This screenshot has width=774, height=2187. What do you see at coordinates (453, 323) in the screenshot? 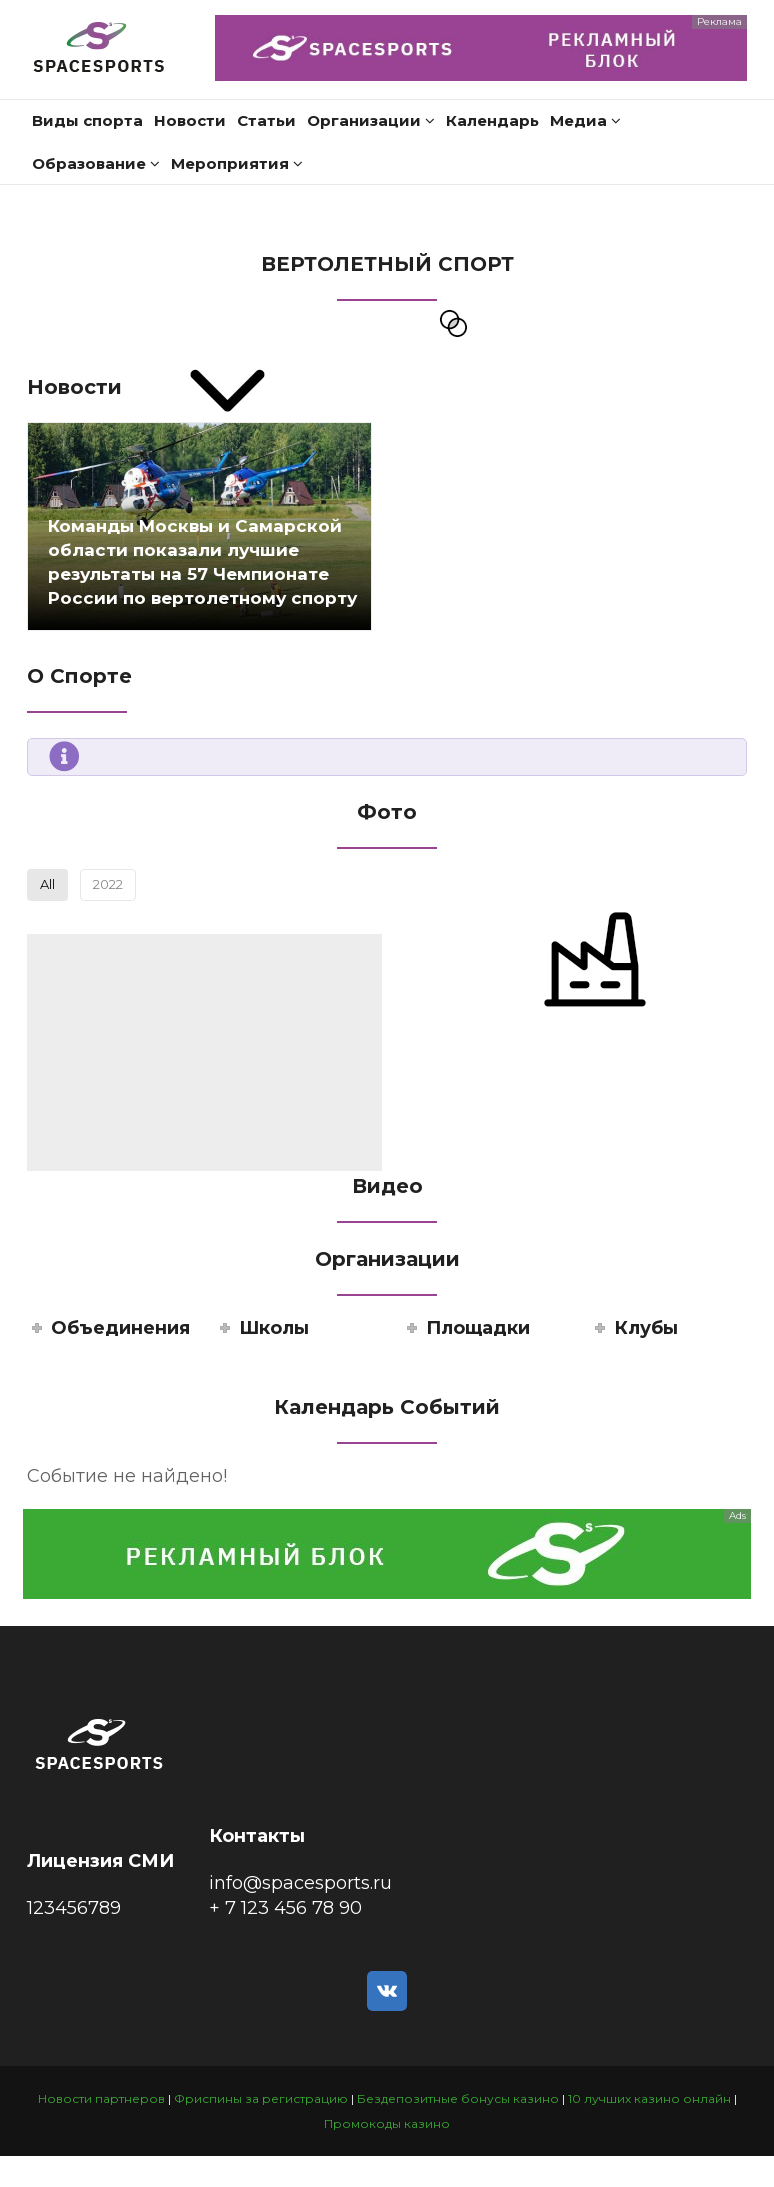
I see `intersect or merge two shapes` at bounding box center [453, 323].